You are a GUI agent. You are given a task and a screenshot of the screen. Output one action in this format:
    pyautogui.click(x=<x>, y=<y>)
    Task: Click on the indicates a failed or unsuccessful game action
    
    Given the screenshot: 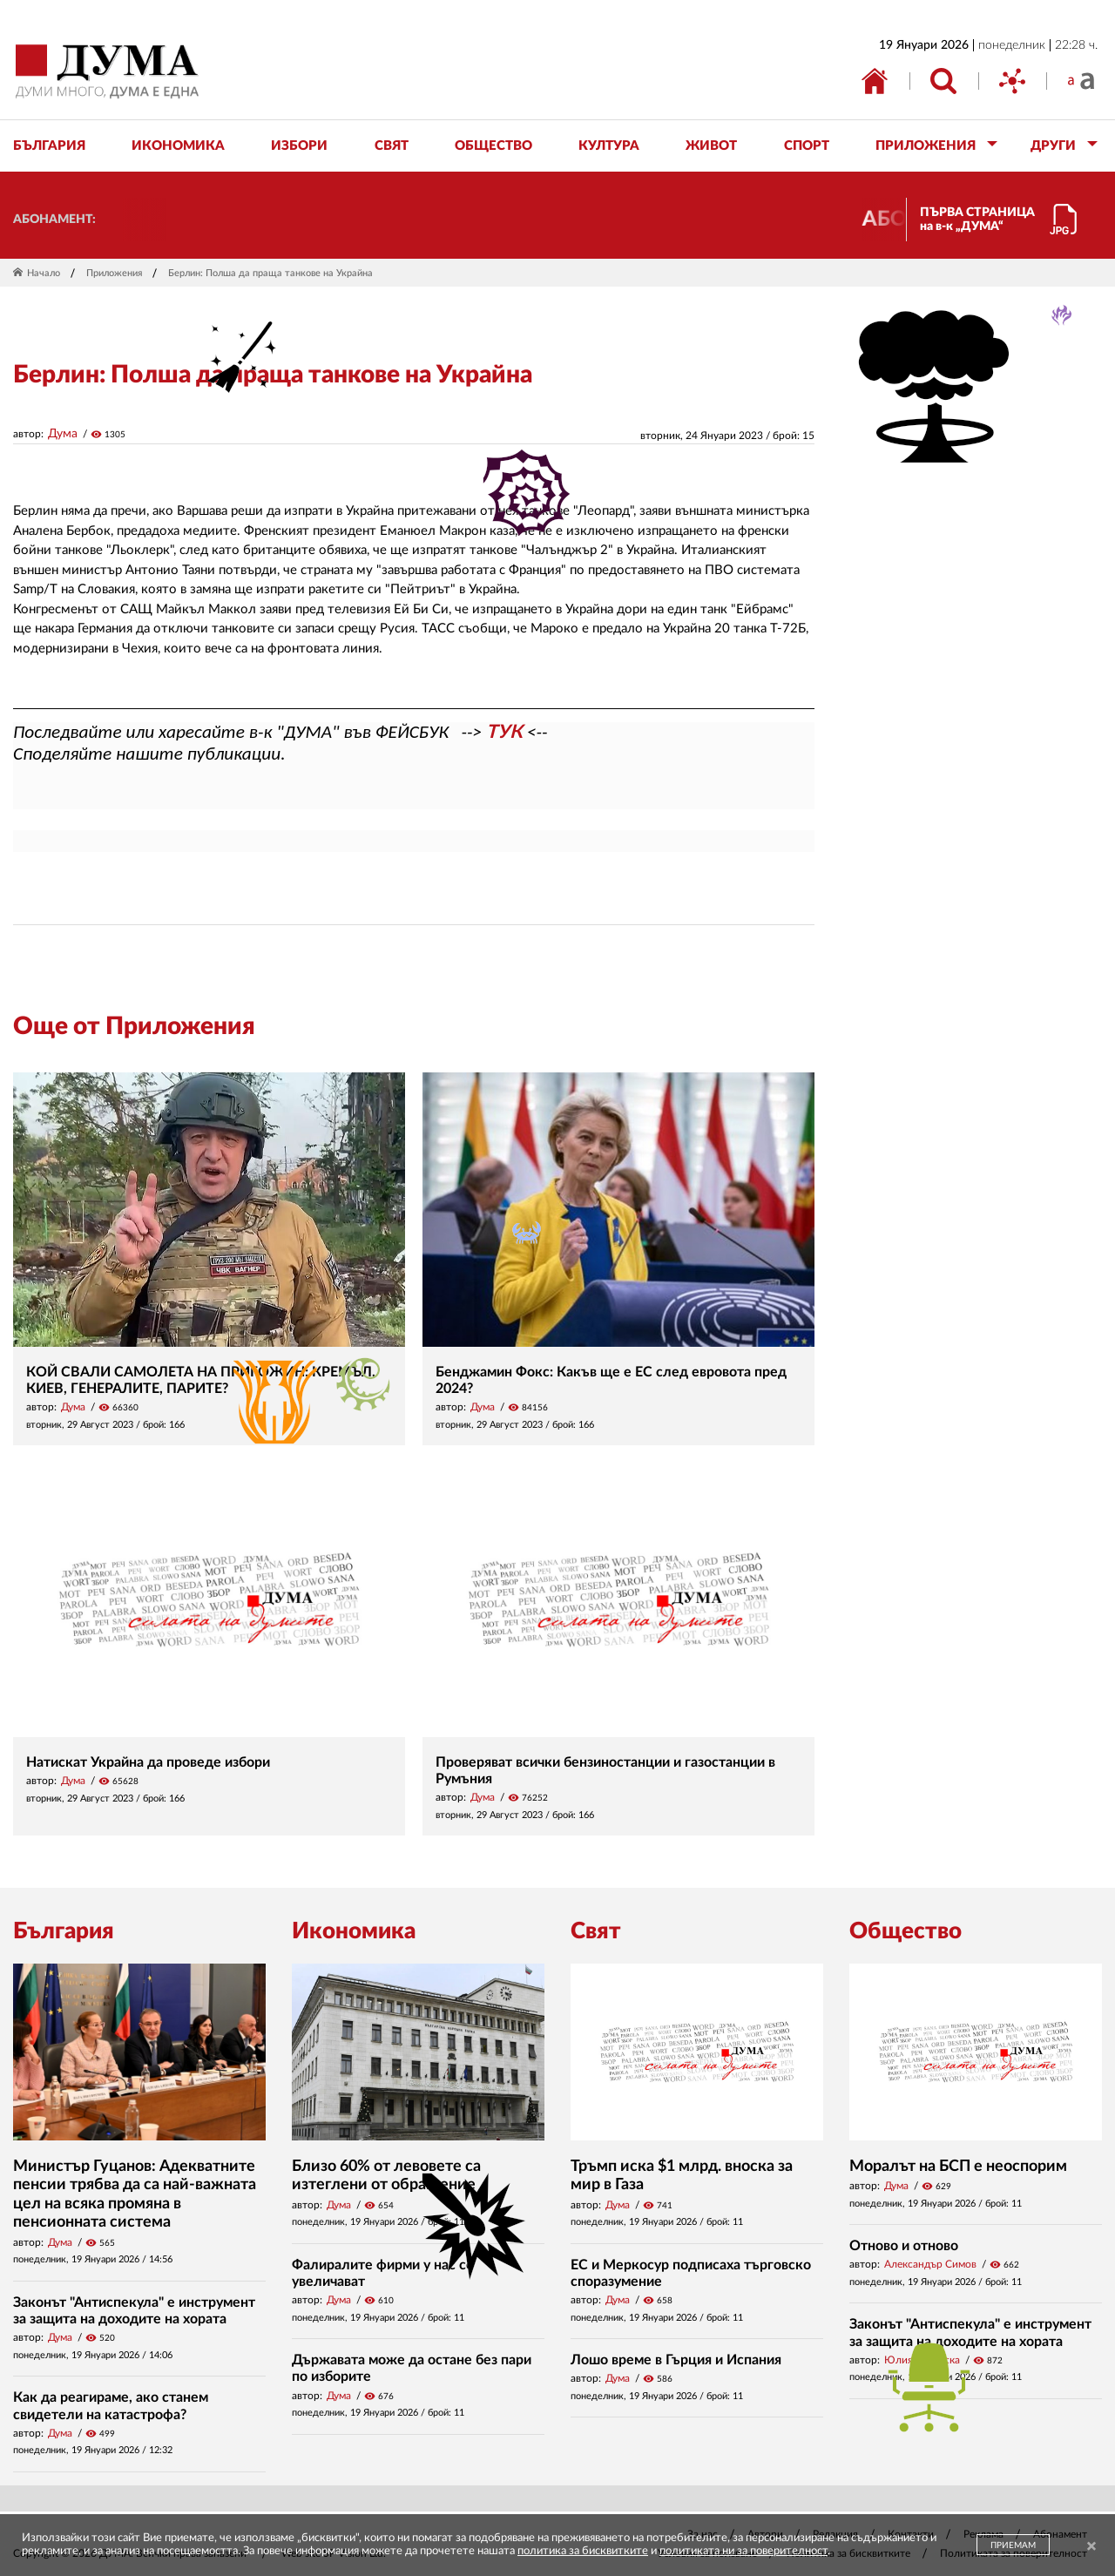 What is the action you would take?
    pyautogui.click(x=526, y=1233)
    